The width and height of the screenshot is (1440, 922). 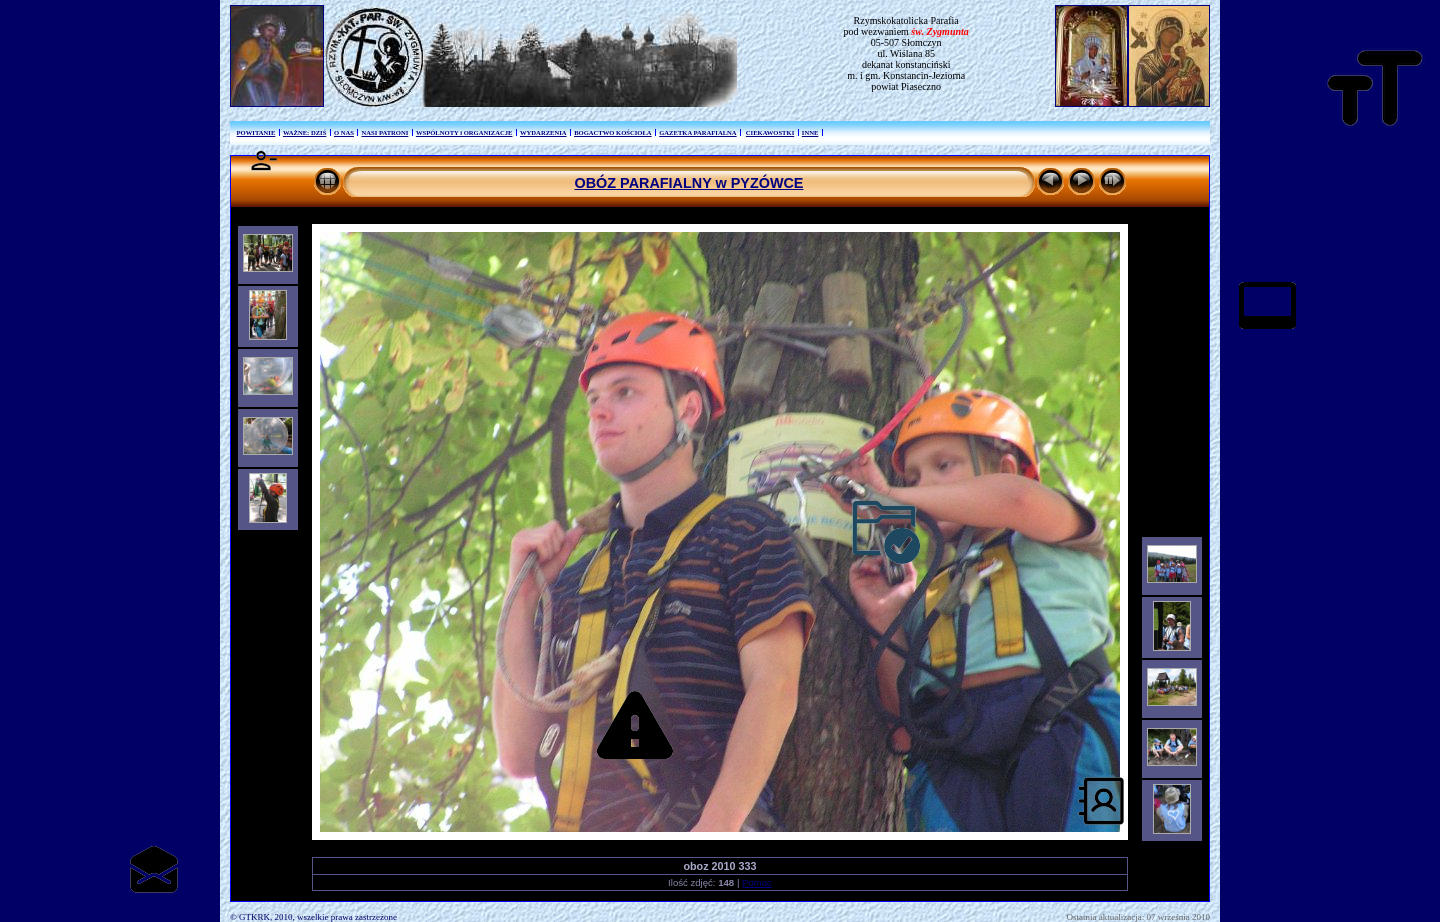 I want to click on remove a contact or friend, so click(x=263, y=160).